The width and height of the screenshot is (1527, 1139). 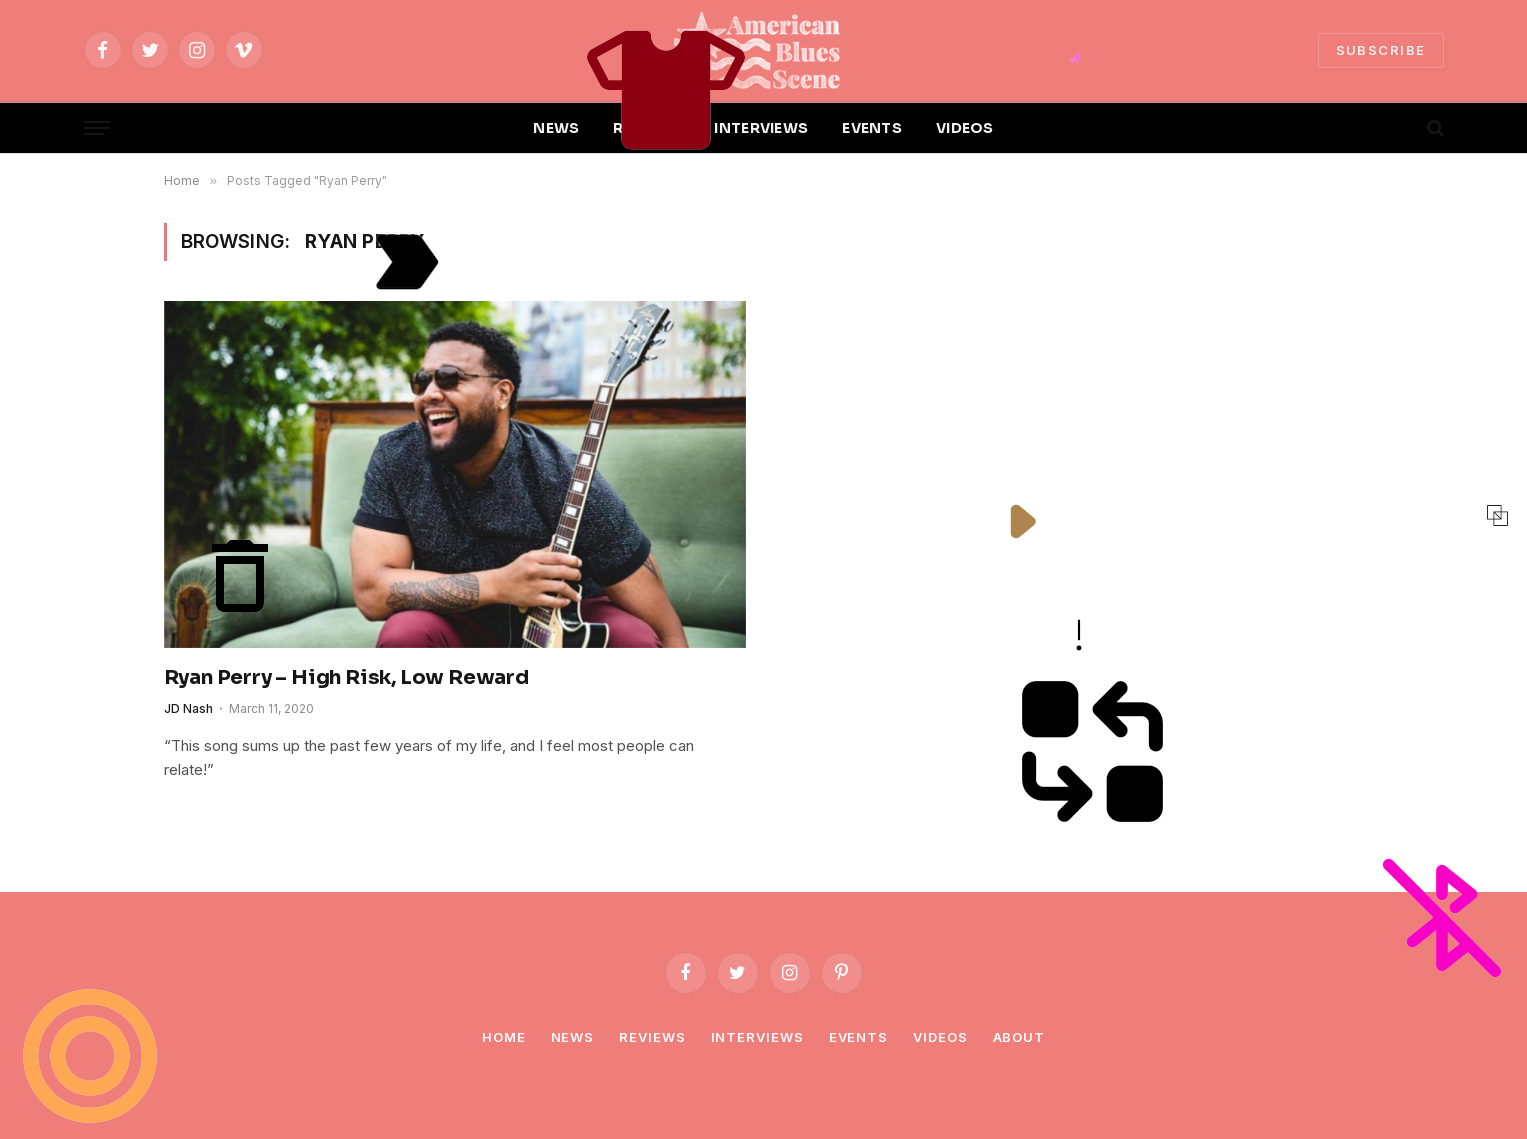 I want to click on delete selected item, so click(x=240, y=576).